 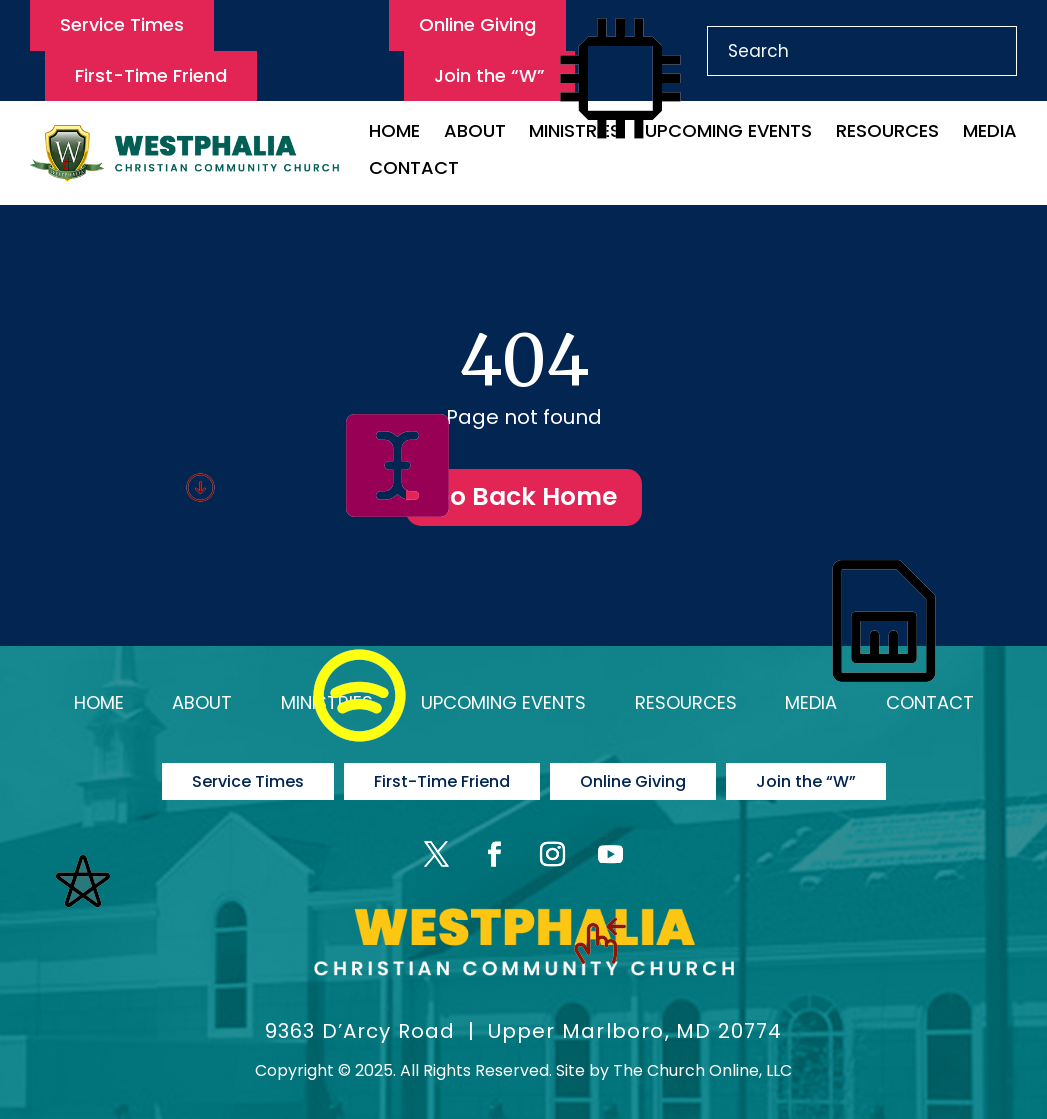 I want to click on indicates occult or mystical content category, so click(x=83, y=884).